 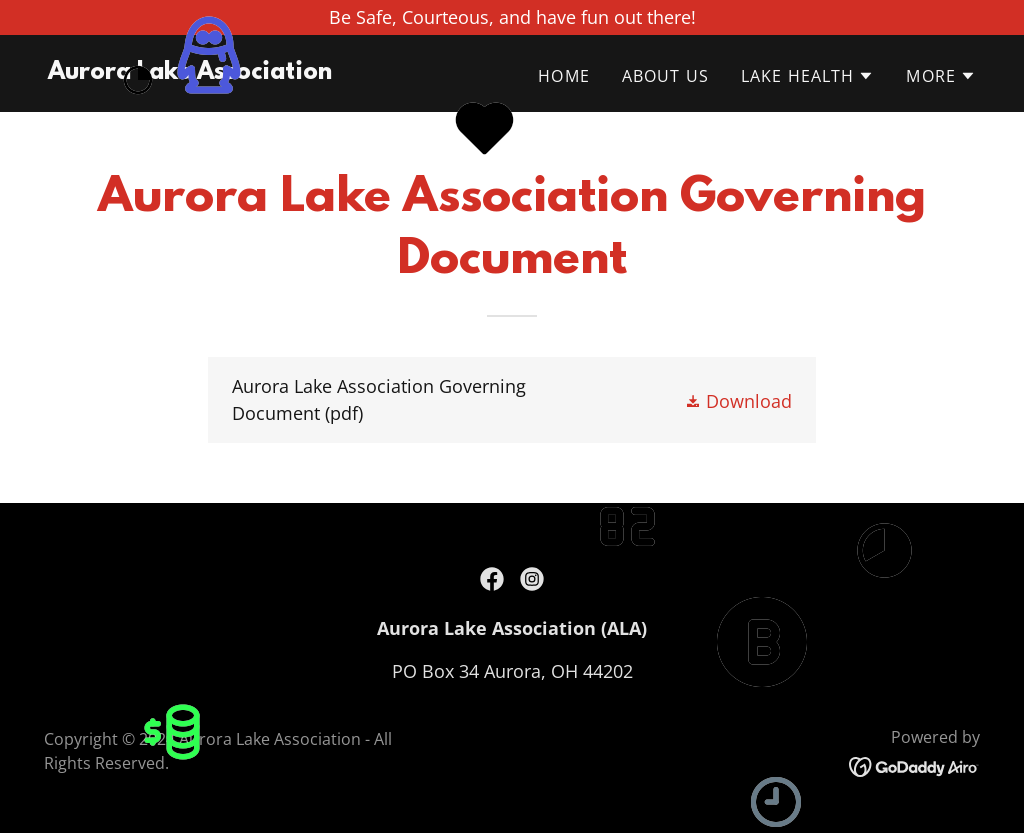 I want to click on indicates 25% progress or completion, so click(x=138, y=80).